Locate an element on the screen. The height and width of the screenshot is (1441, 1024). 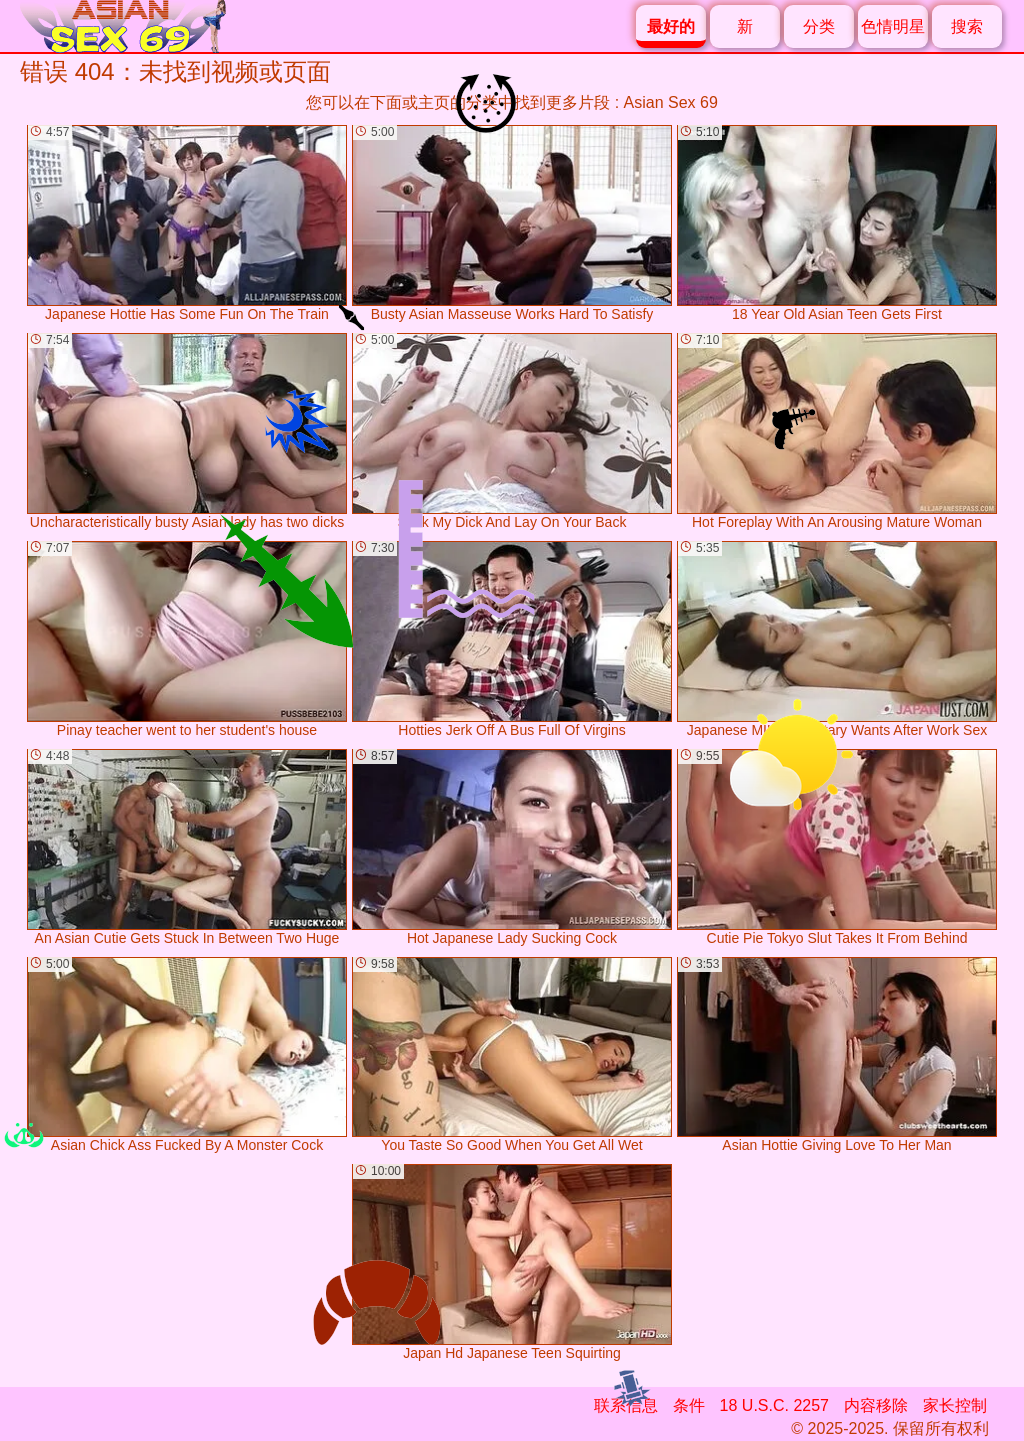
select a barbed arrow projectile type is located at coordinates (286, 581).